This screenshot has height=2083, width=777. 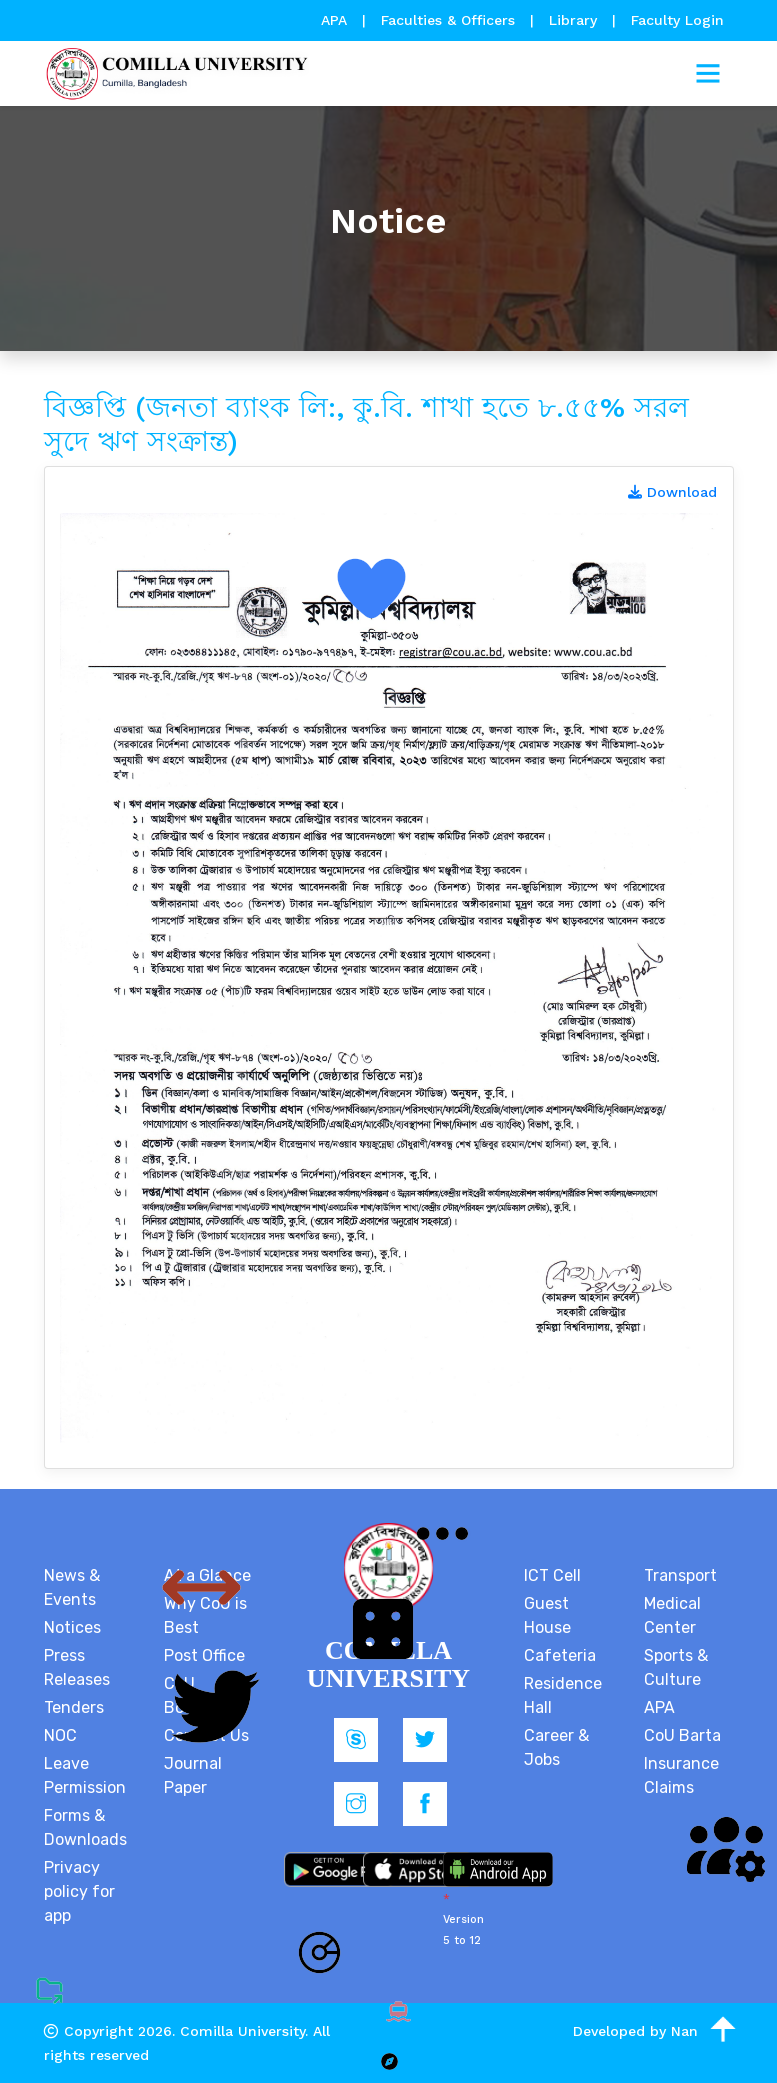 I want to click on share a folder with others, so click(x=49, y=1989).